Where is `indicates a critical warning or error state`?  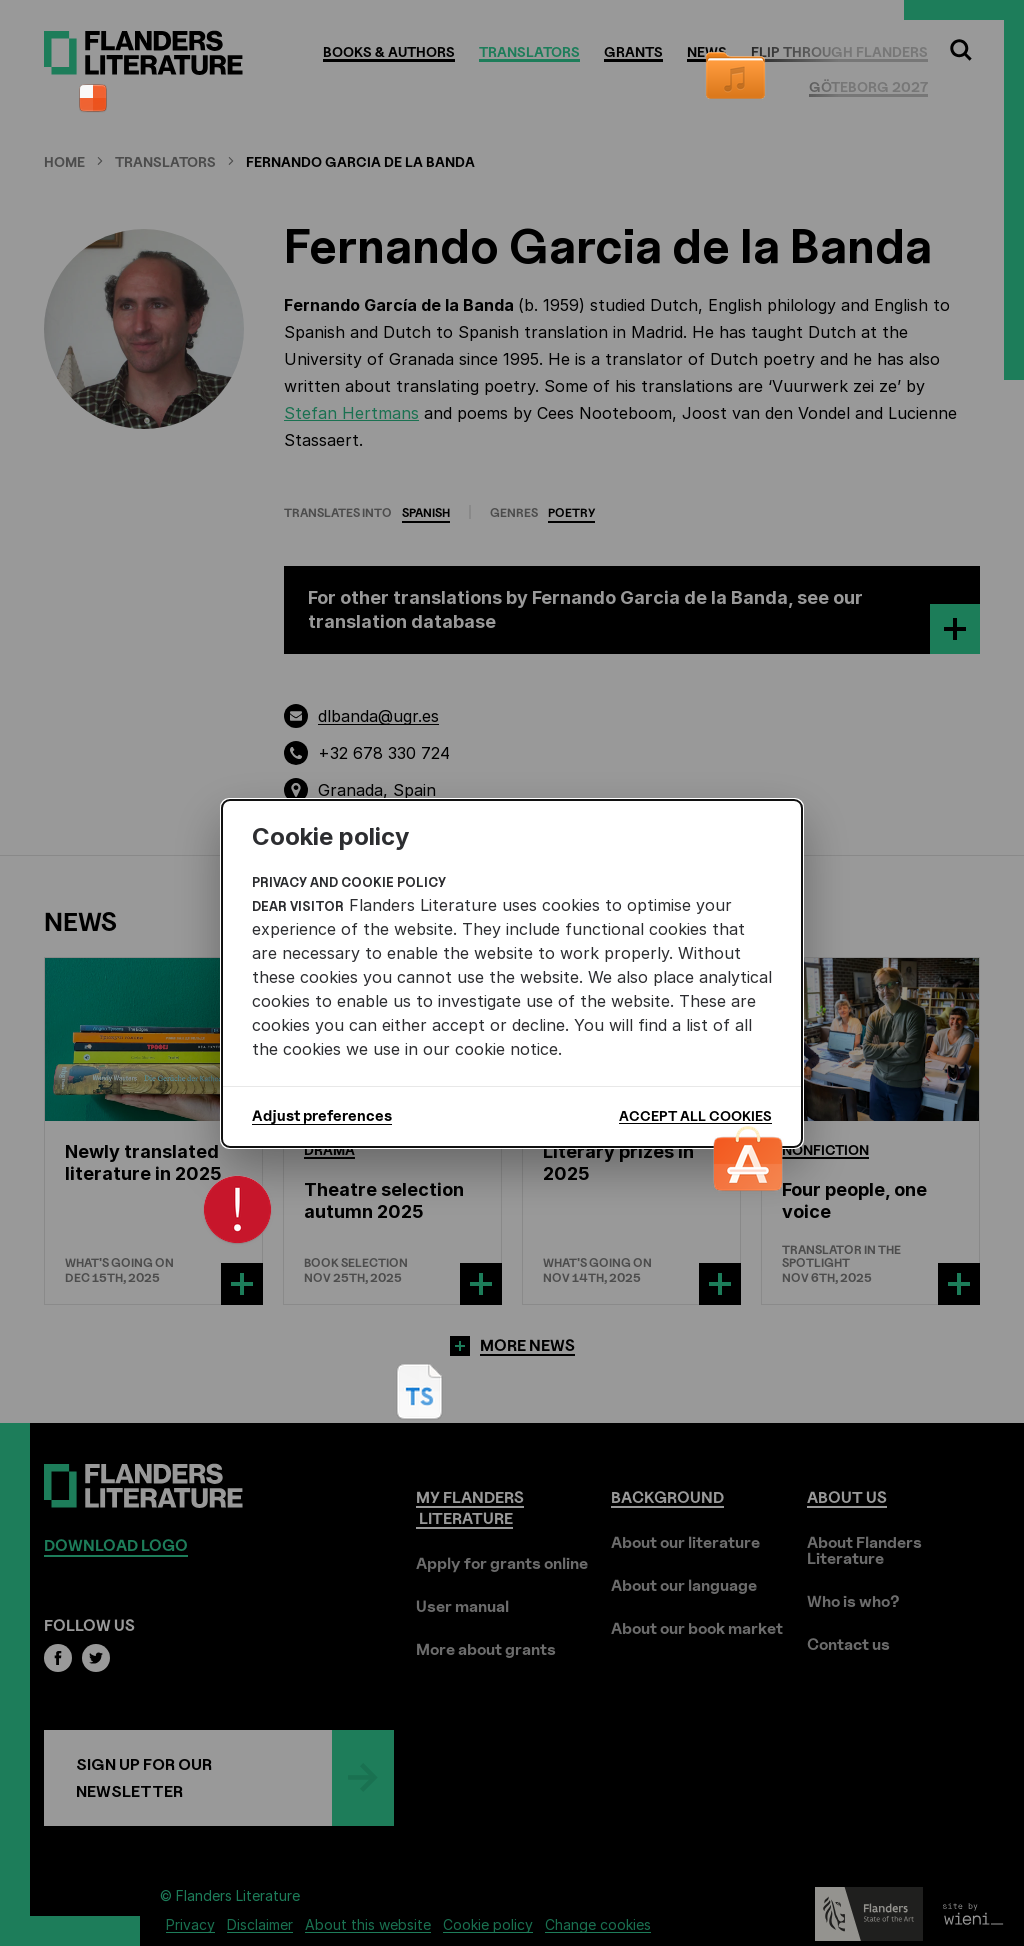 indicates a critical warning or error state is located at coordinates (237, 1209).